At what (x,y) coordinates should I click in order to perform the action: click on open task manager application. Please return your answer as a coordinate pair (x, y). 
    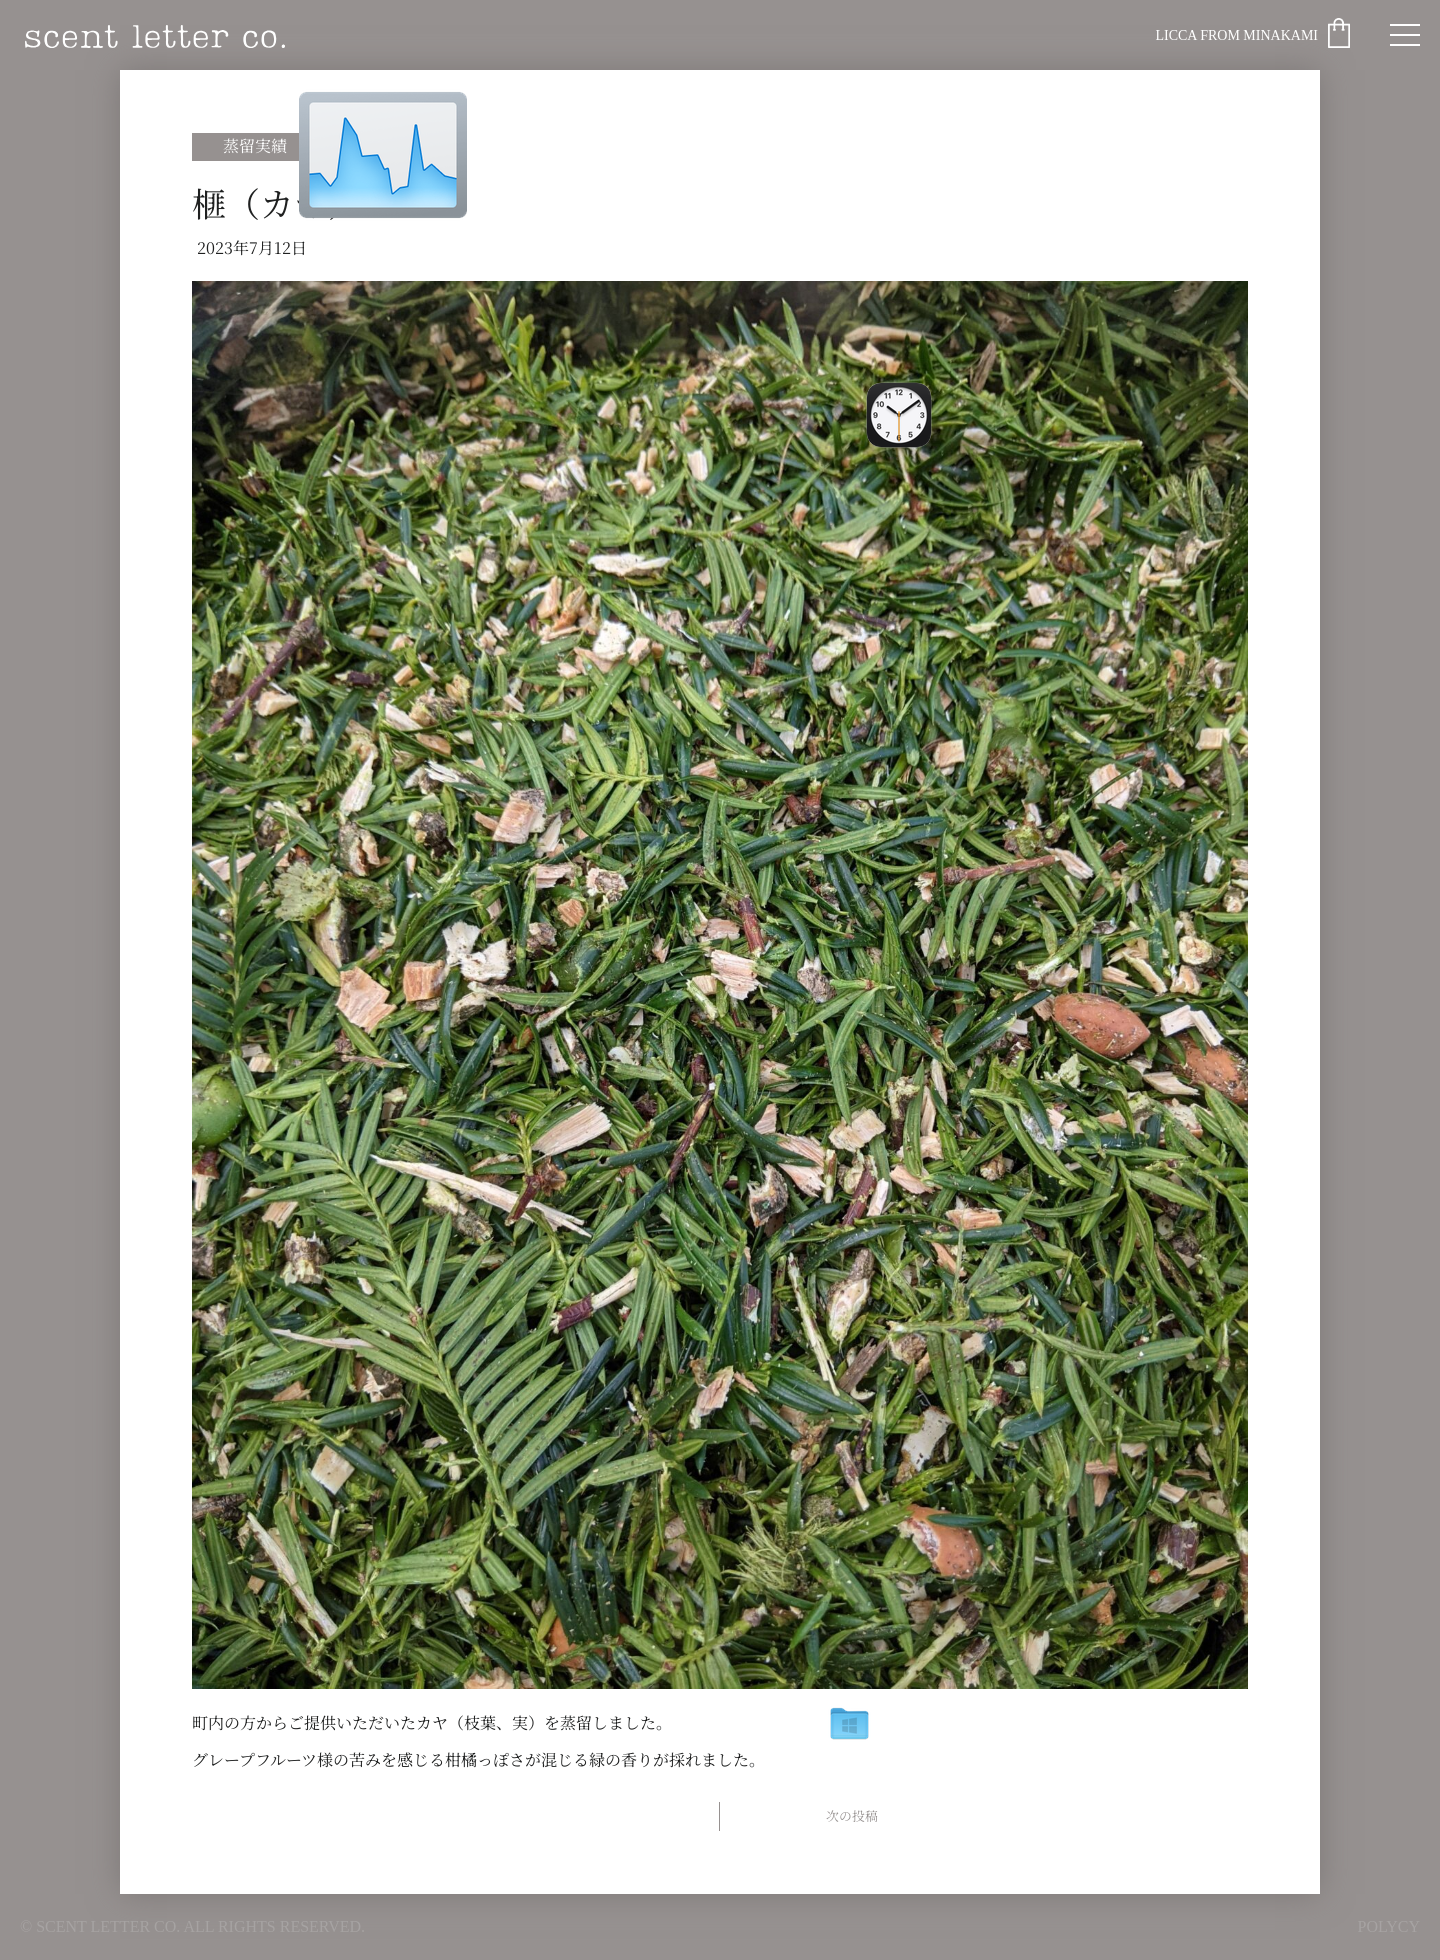
    Looking at the image, I should click on (383, 155).